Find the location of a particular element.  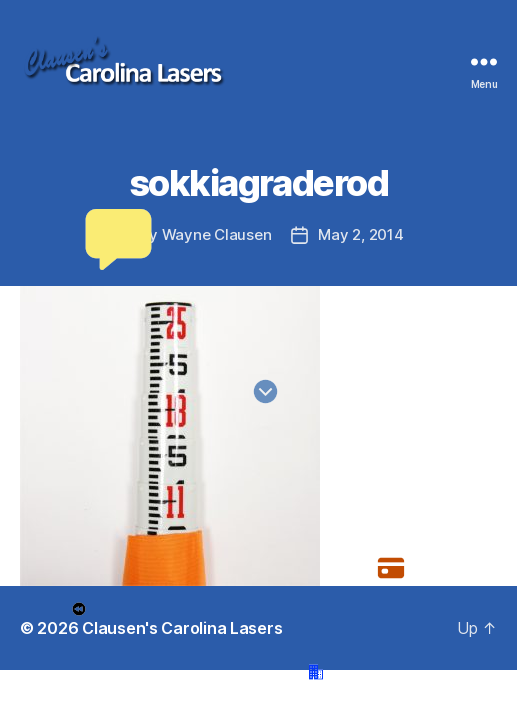

open chat or messaging is located at coordinates (118, 239).